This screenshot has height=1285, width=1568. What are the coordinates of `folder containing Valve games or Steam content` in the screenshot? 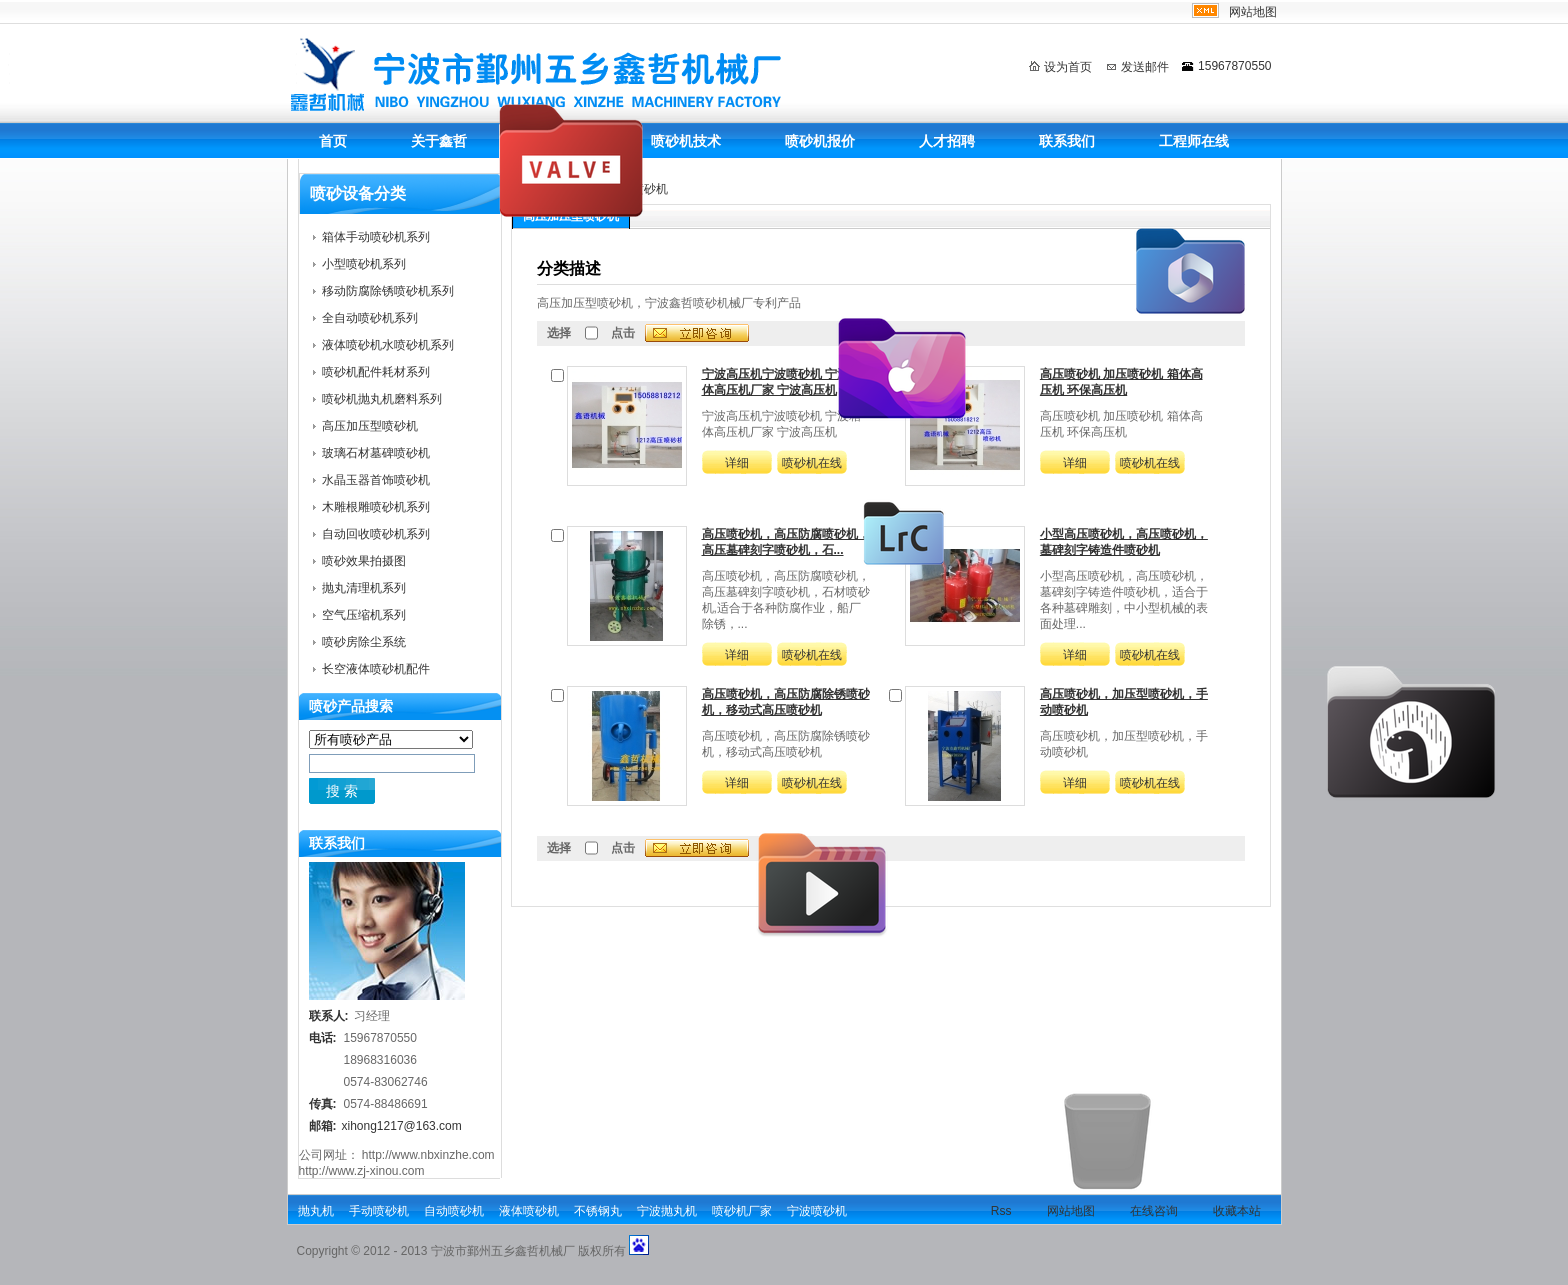 It's located at (570, 164).